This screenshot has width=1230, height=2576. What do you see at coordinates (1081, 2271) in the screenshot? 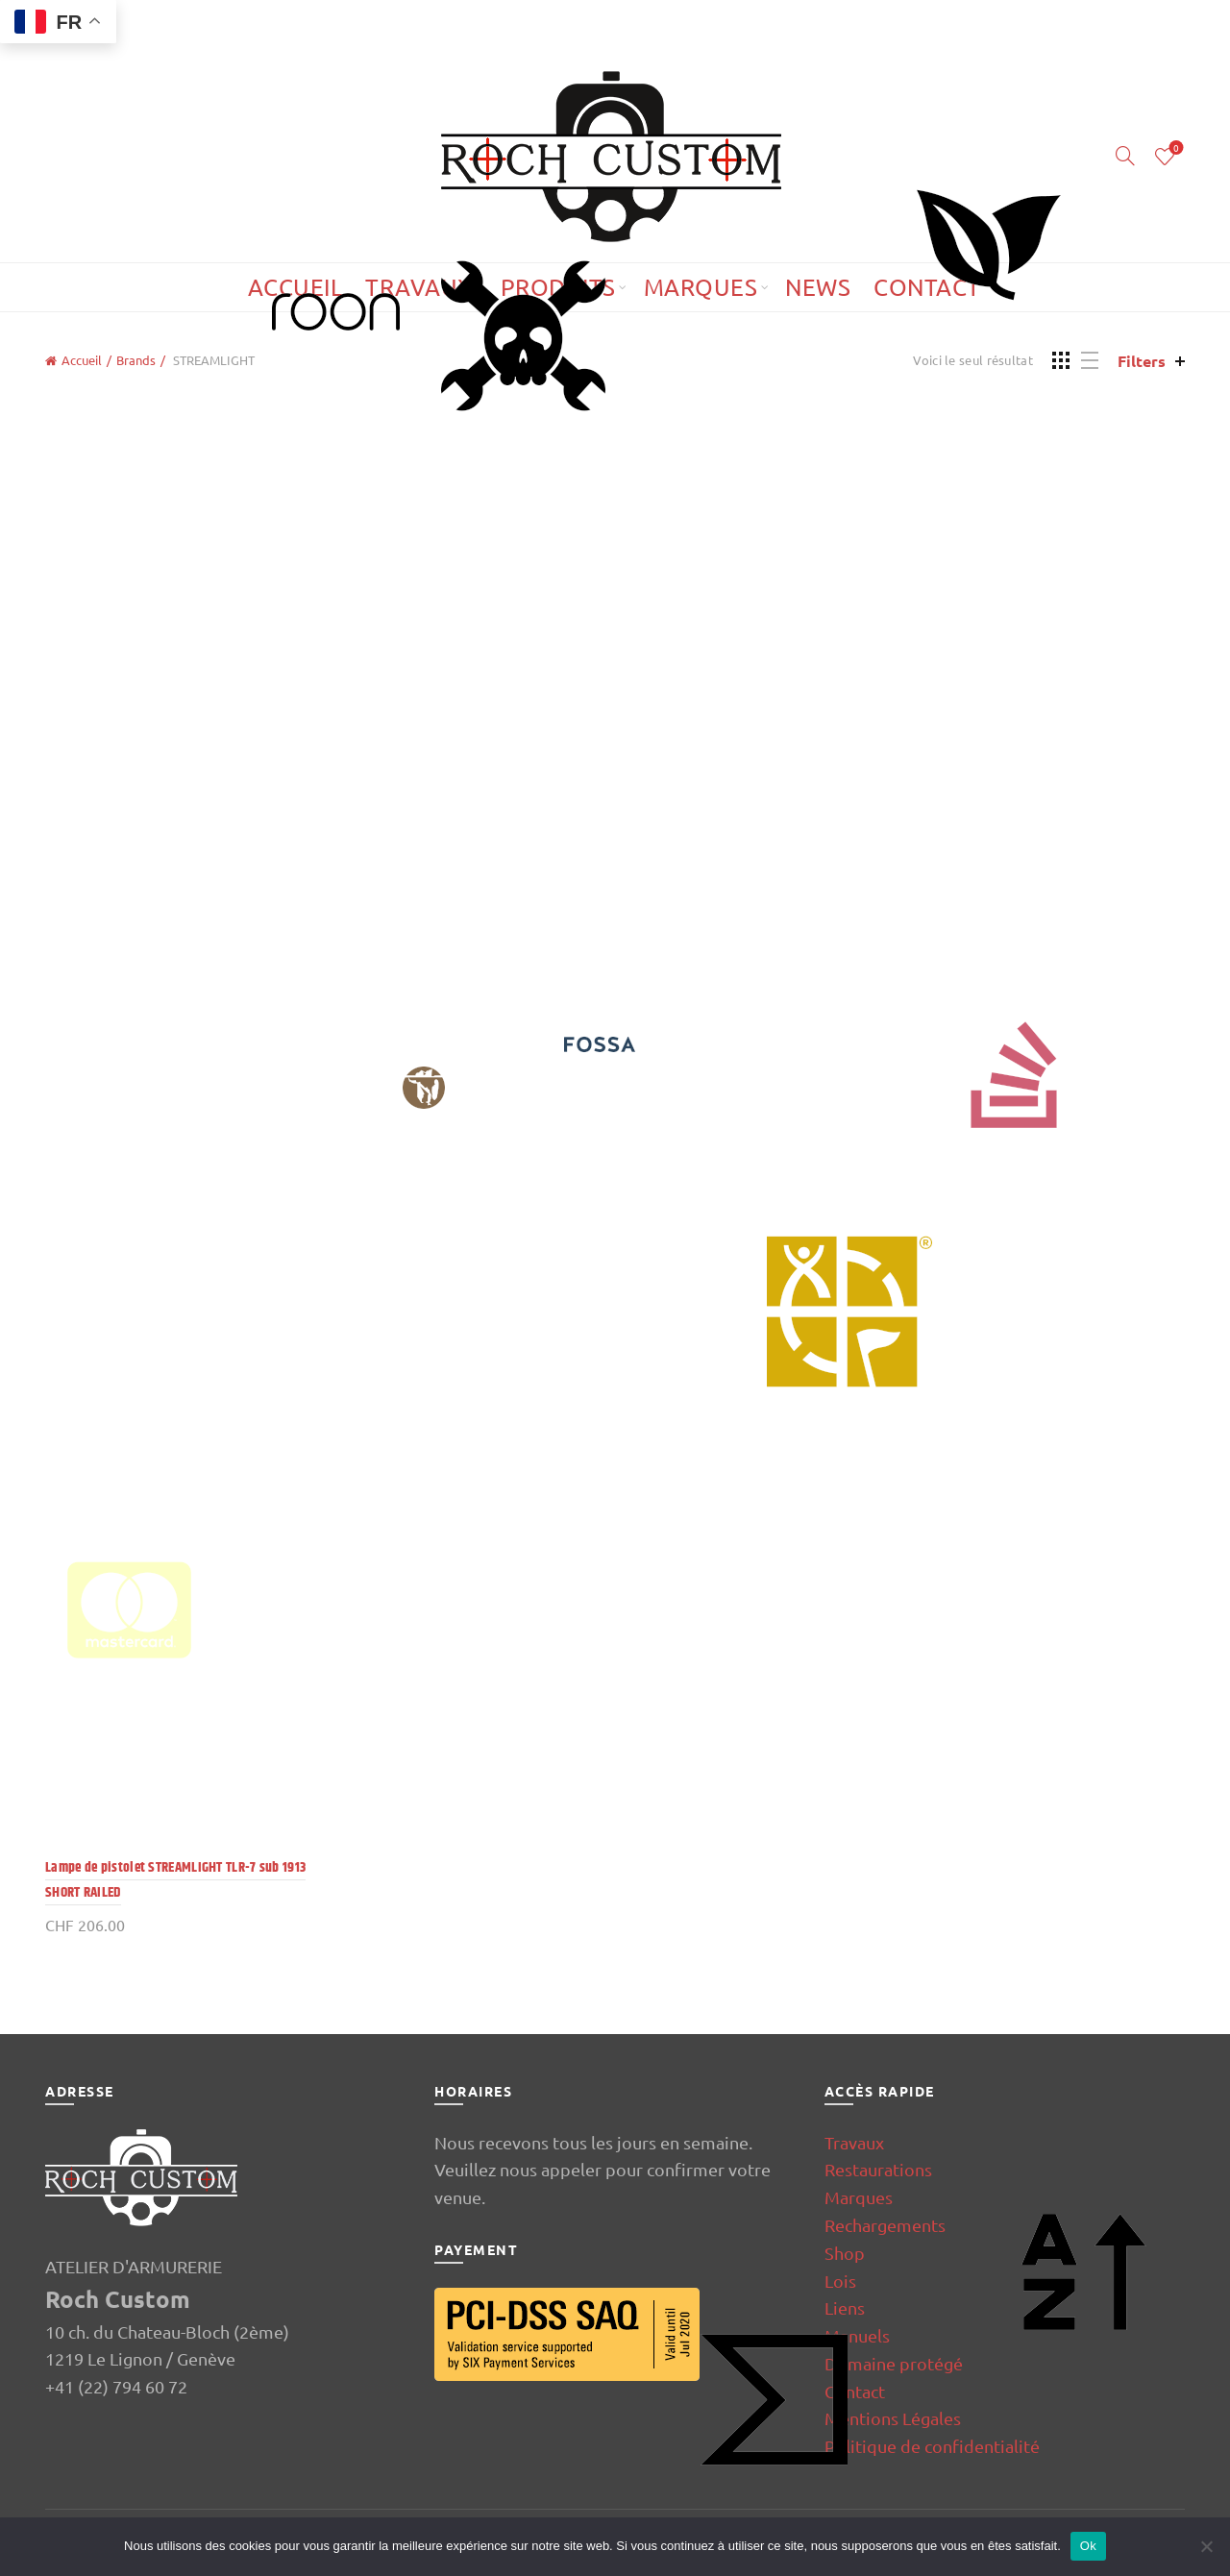
I see `sort items alphabetically in descending order (Z to A)` at bounding box center [1081, 2271].